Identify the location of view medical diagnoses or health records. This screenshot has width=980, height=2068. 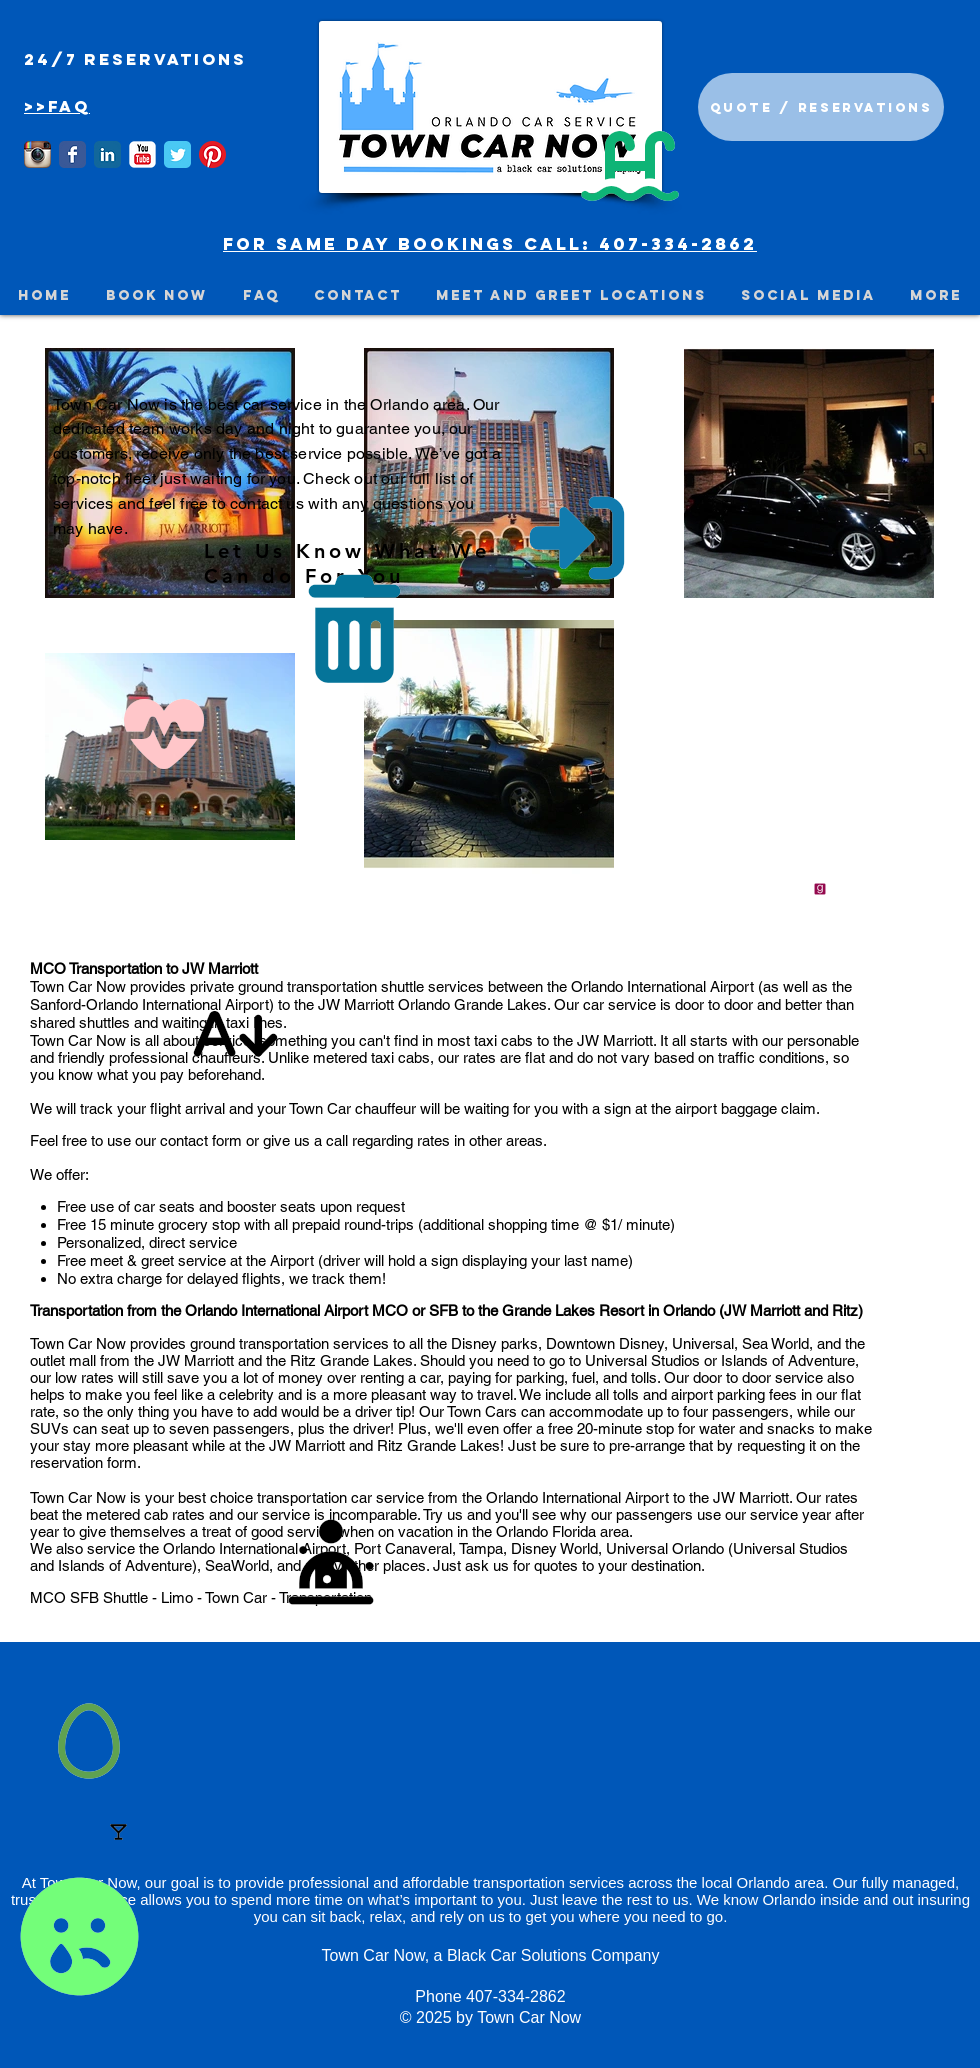
(331, 1562).